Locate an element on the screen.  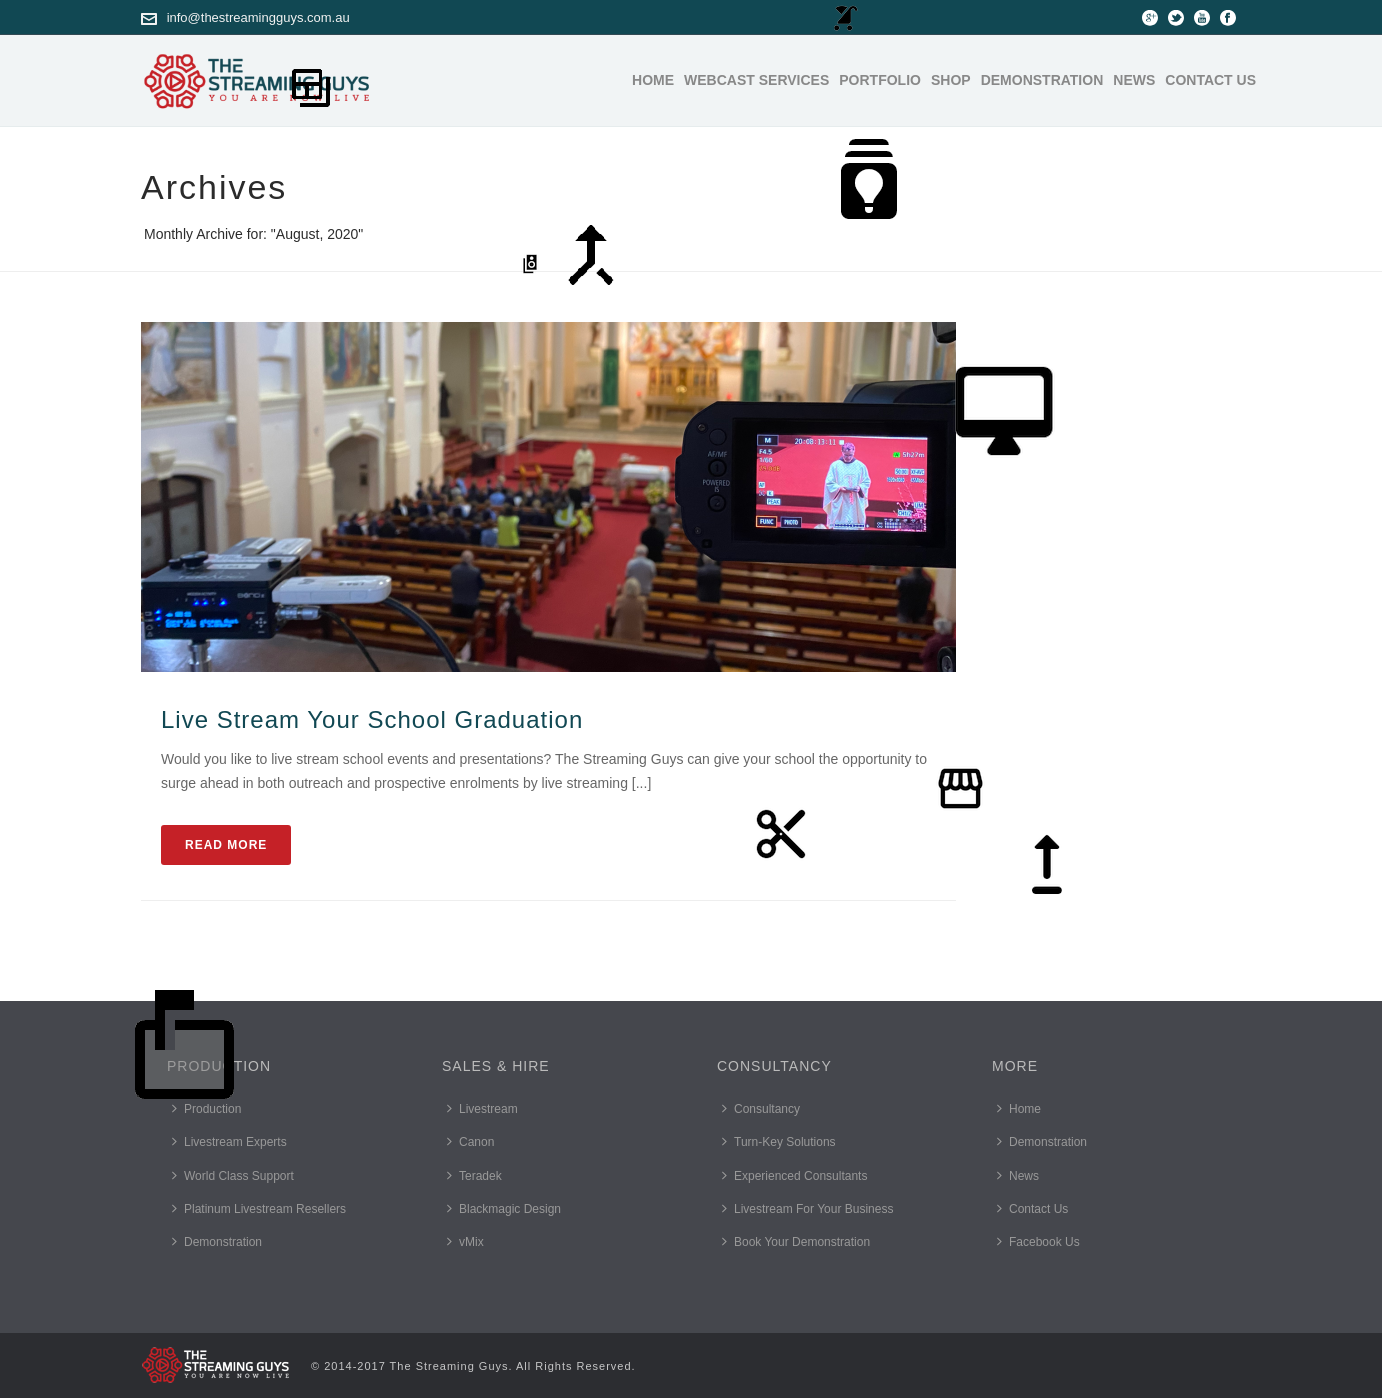
switch to desktop view is located at coordinates (1004, 411).